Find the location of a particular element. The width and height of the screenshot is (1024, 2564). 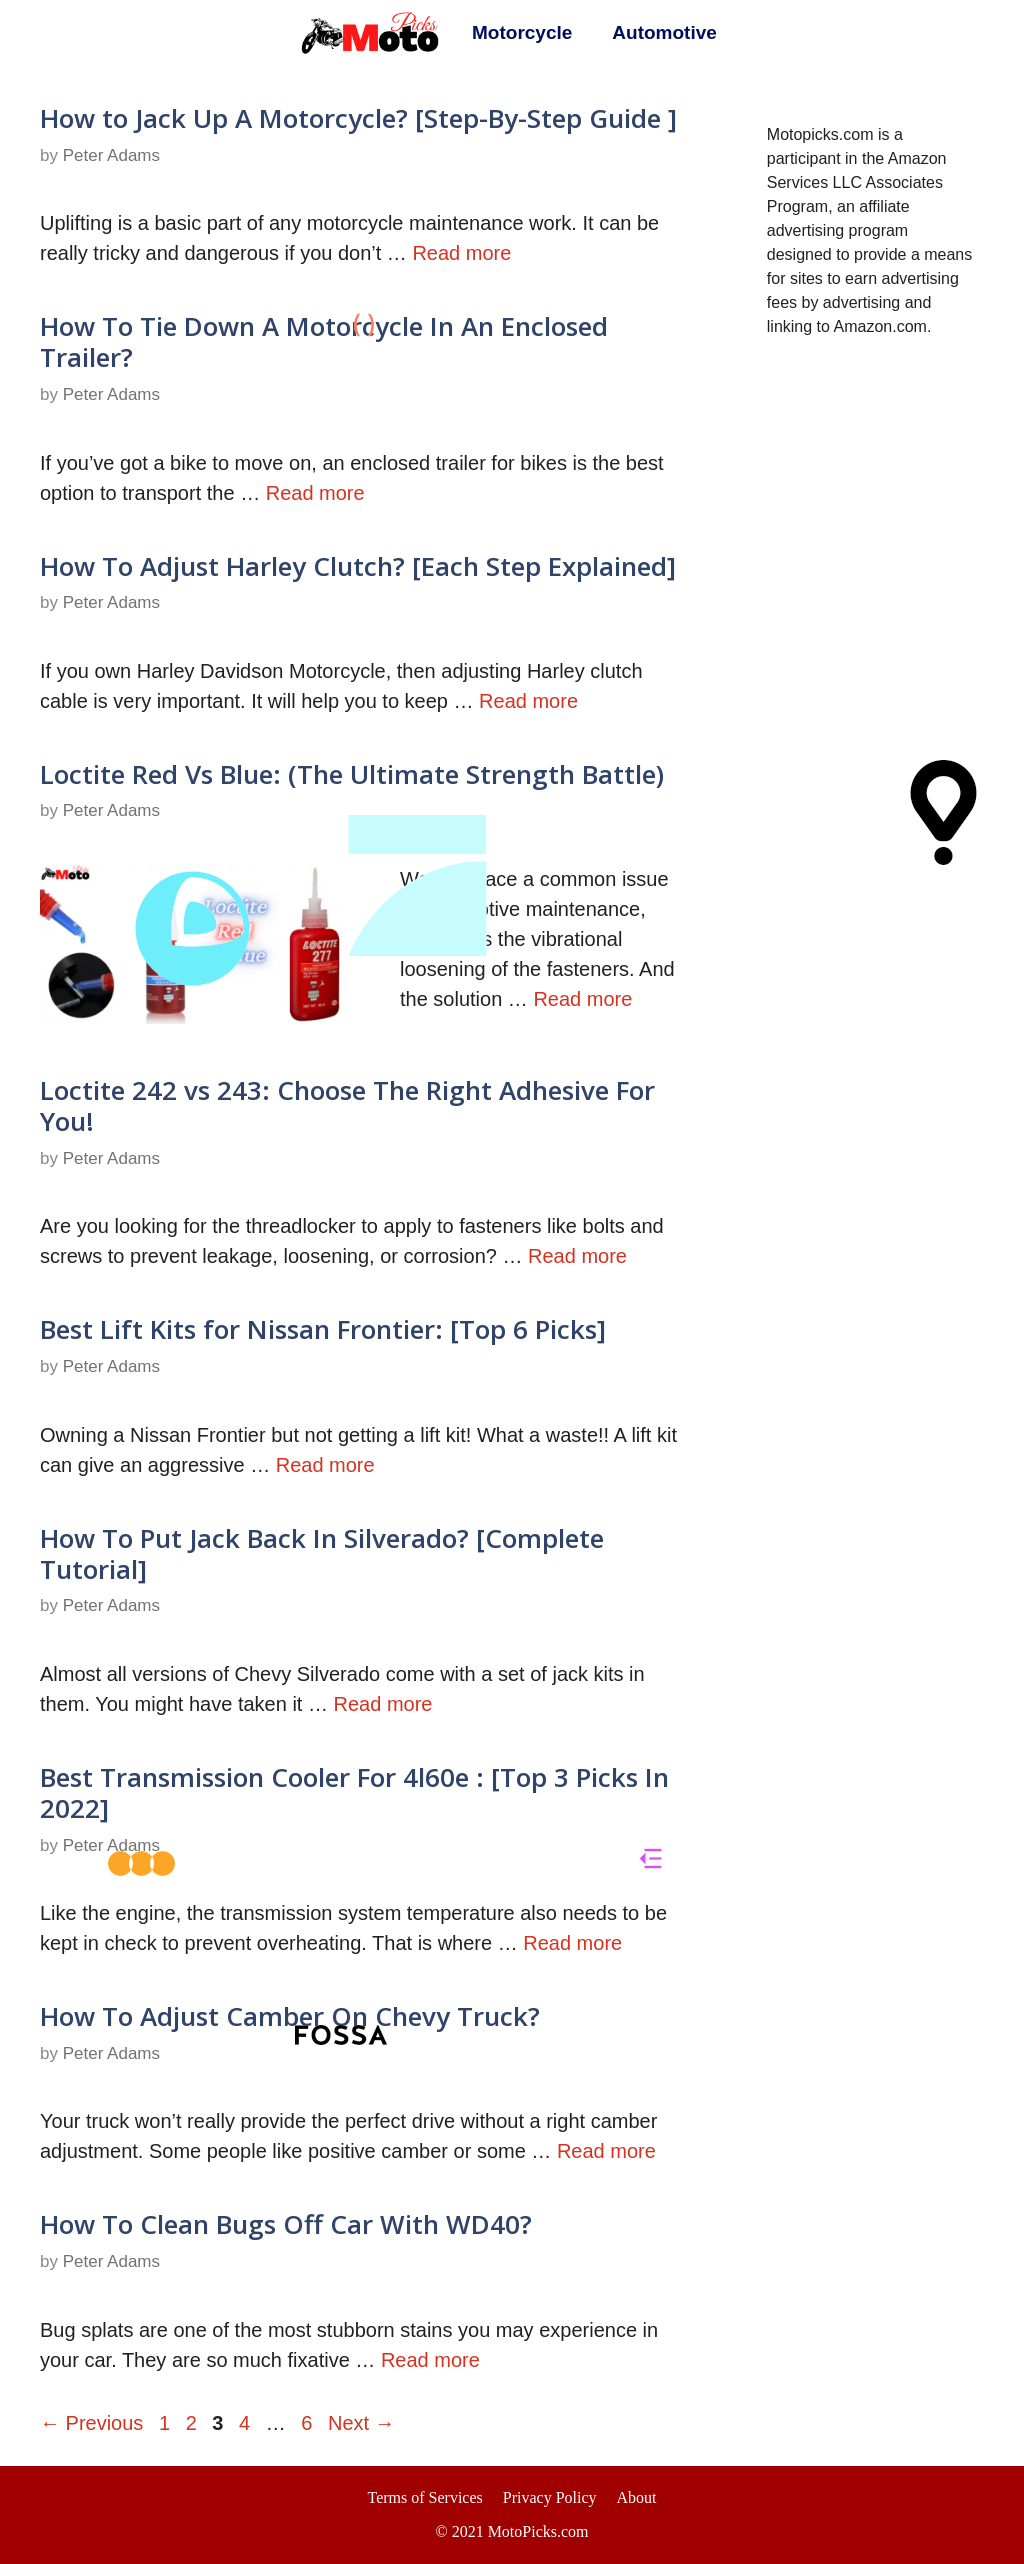

fossa software compliance and licensing platform logo is located at coordinates (341, 2035).